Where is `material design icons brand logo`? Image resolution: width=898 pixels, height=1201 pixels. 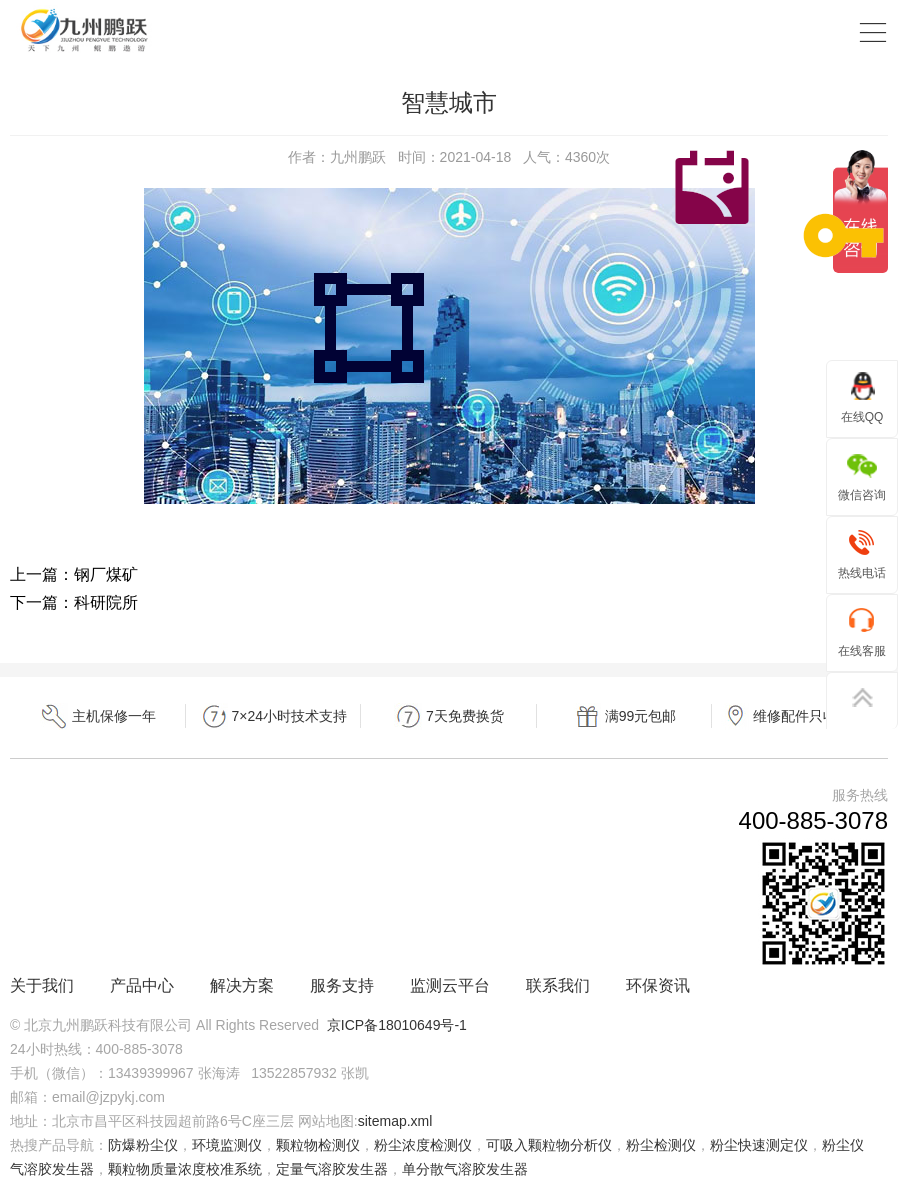
material design icons brand logo is located at coordinates (369, 328).